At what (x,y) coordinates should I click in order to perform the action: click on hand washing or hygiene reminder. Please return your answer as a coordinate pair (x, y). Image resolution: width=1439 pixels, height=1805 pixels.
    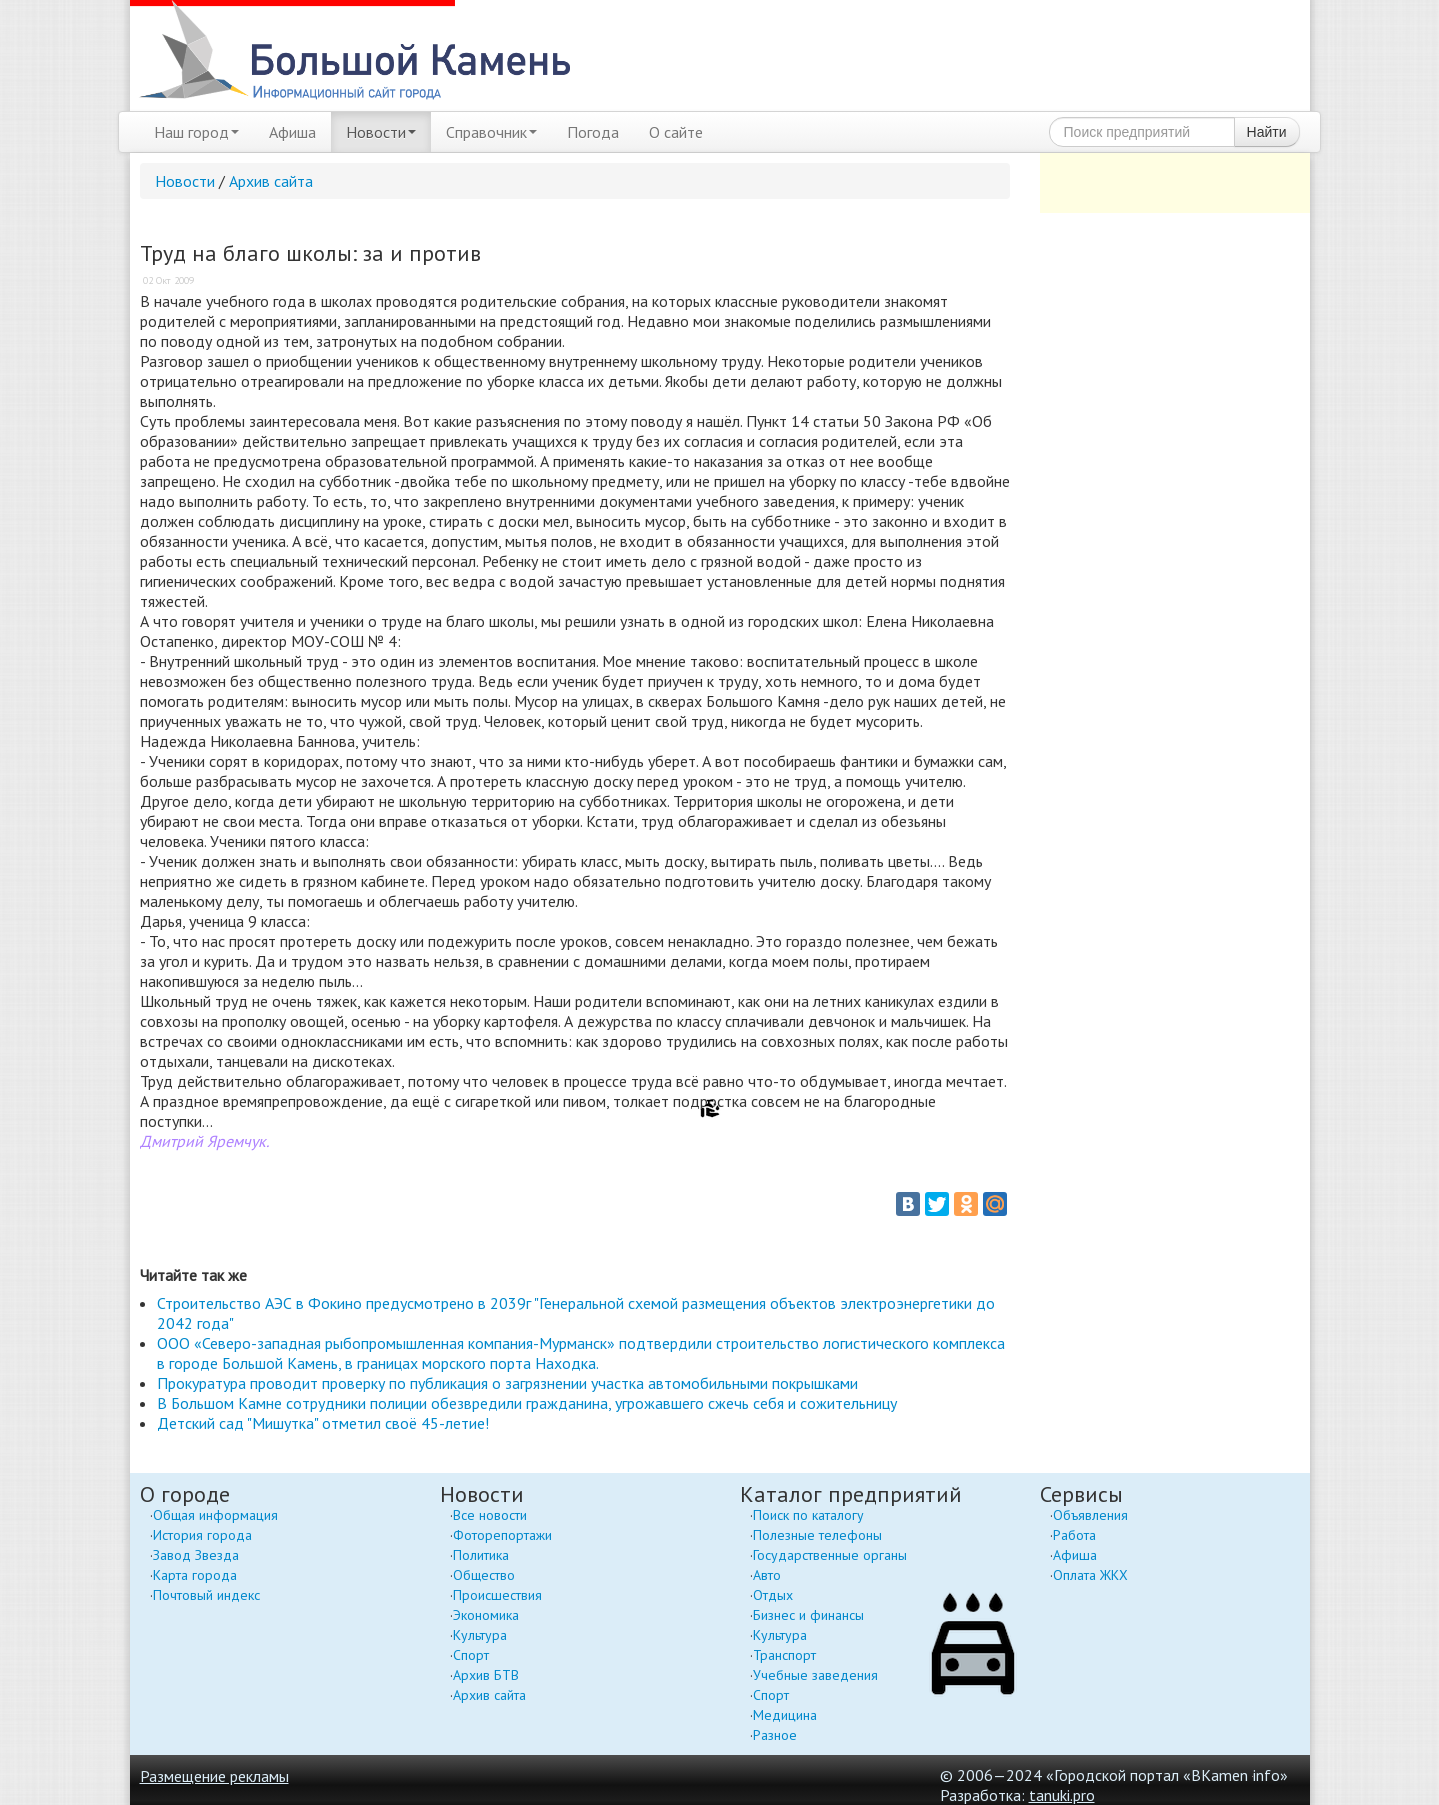
    Looking at the image, I should click on (710, 1108).